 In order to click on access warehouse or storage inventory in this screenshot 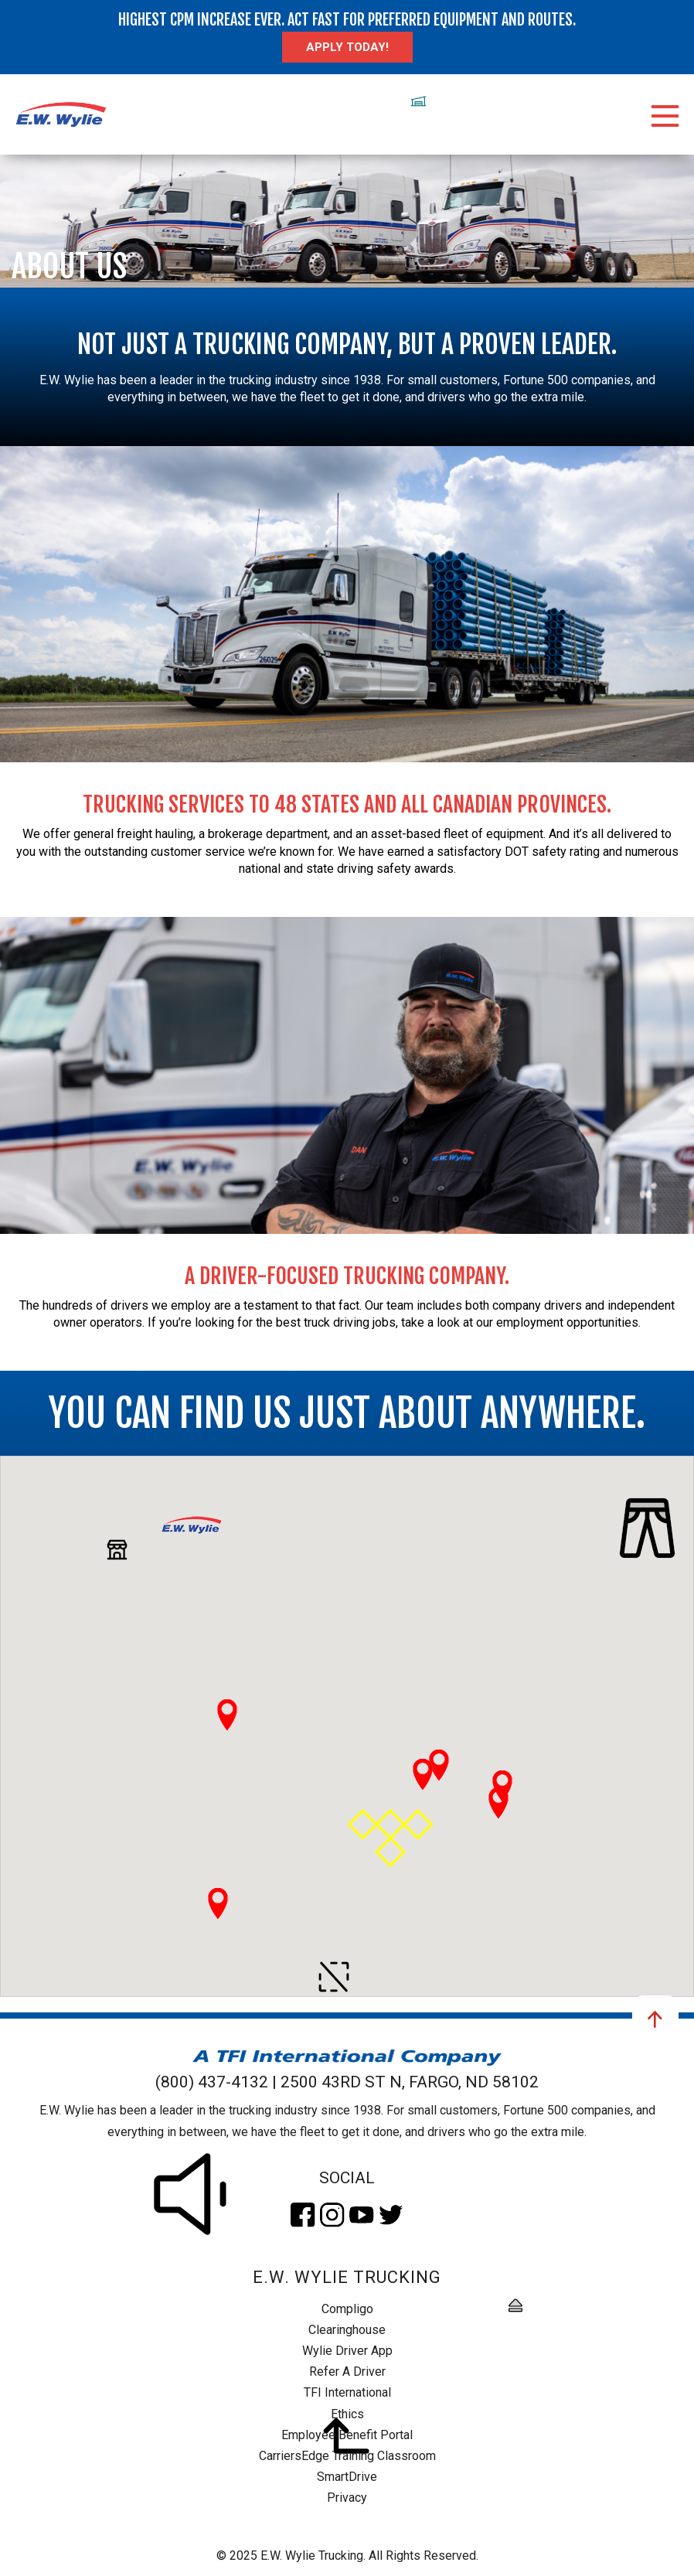, I will do `click(418, 101)`.